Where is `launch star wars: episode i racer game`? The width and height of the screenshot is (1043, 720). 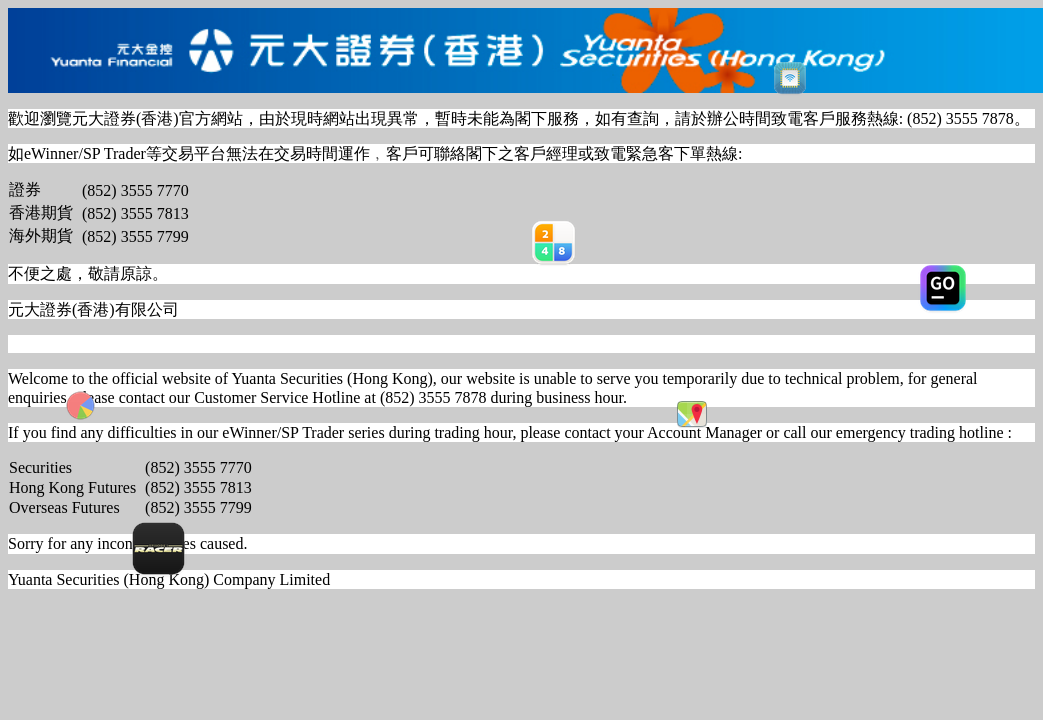 launch star wars: episode i racer game is located at coordinates (158, 548).